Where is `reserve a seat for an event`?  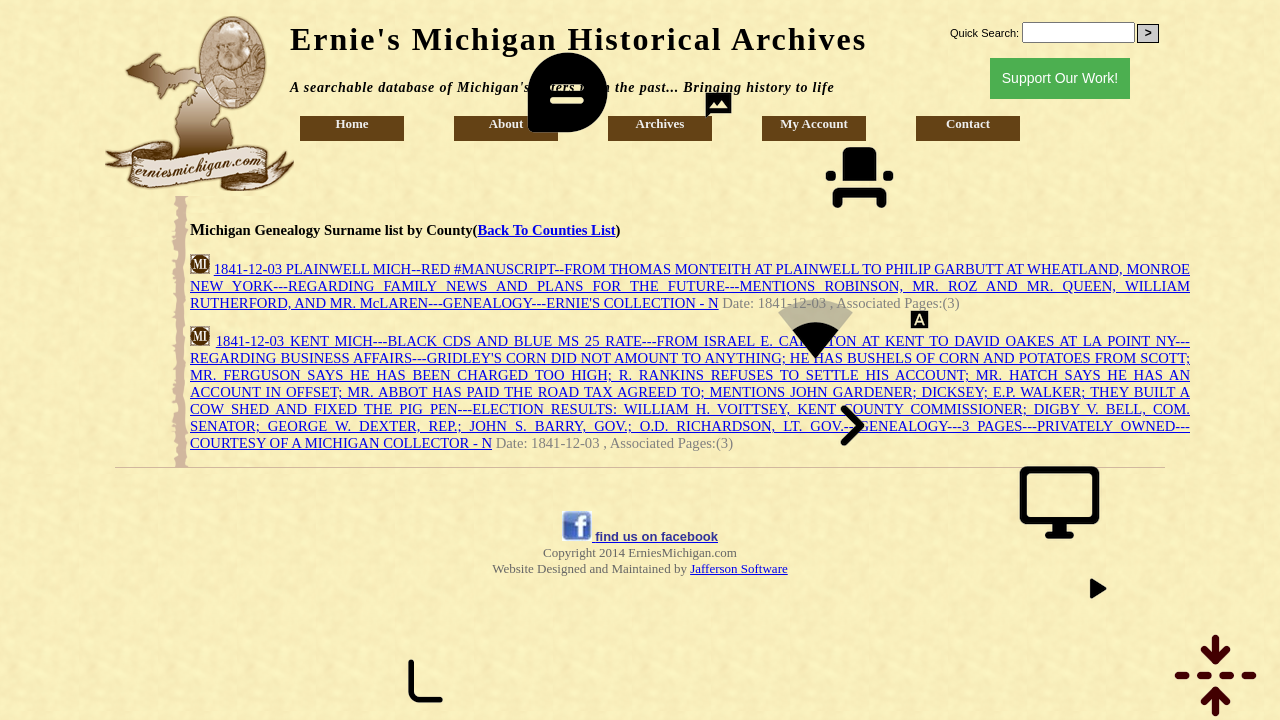
reserve a seat for an event is located at coordinates (859, 177).